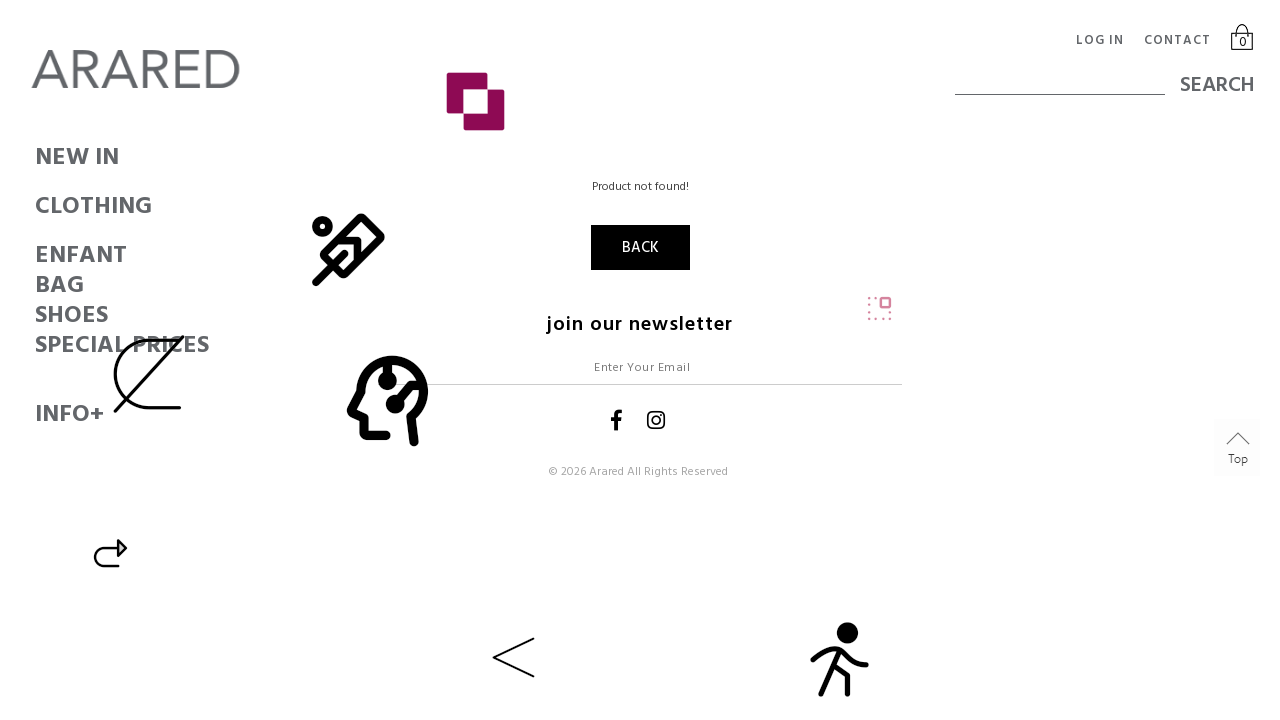 The image size is (1280, 720). What do you see at coordinates (475, 101) in the screenshot?
I see `exclude overlapping areas in a selection` at bounding box center [475, 101].